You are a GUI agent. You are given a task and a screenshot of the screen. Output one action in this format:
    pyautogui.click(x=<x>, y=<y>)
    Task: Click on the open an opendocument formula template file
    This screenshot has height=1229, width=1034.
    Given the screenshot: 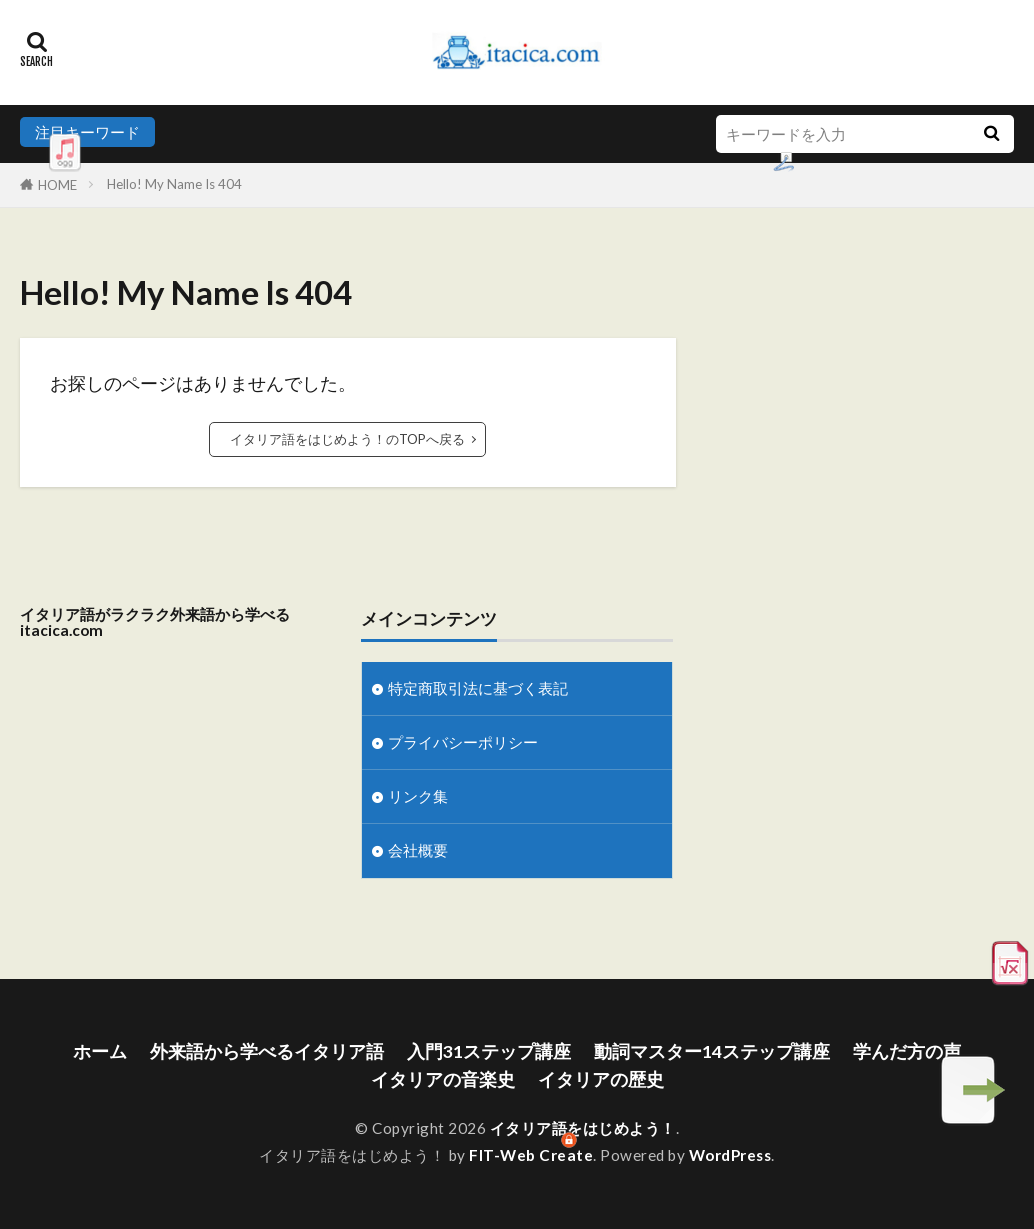 What is the action you would take?
    pyautogui.click(x=1010, y=963)
    